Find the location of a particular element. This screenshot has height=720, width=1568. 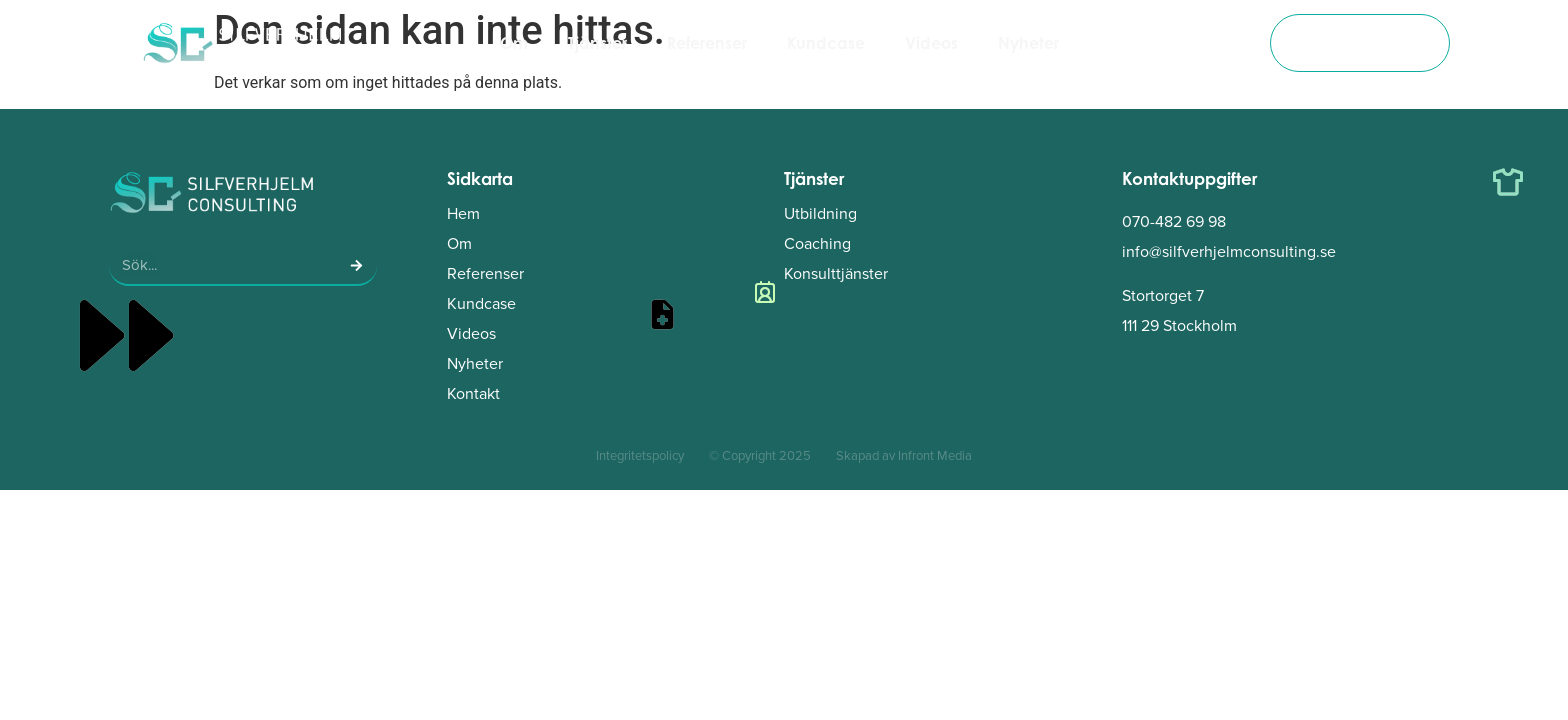

view contact details is located at coordinates (765, 292).